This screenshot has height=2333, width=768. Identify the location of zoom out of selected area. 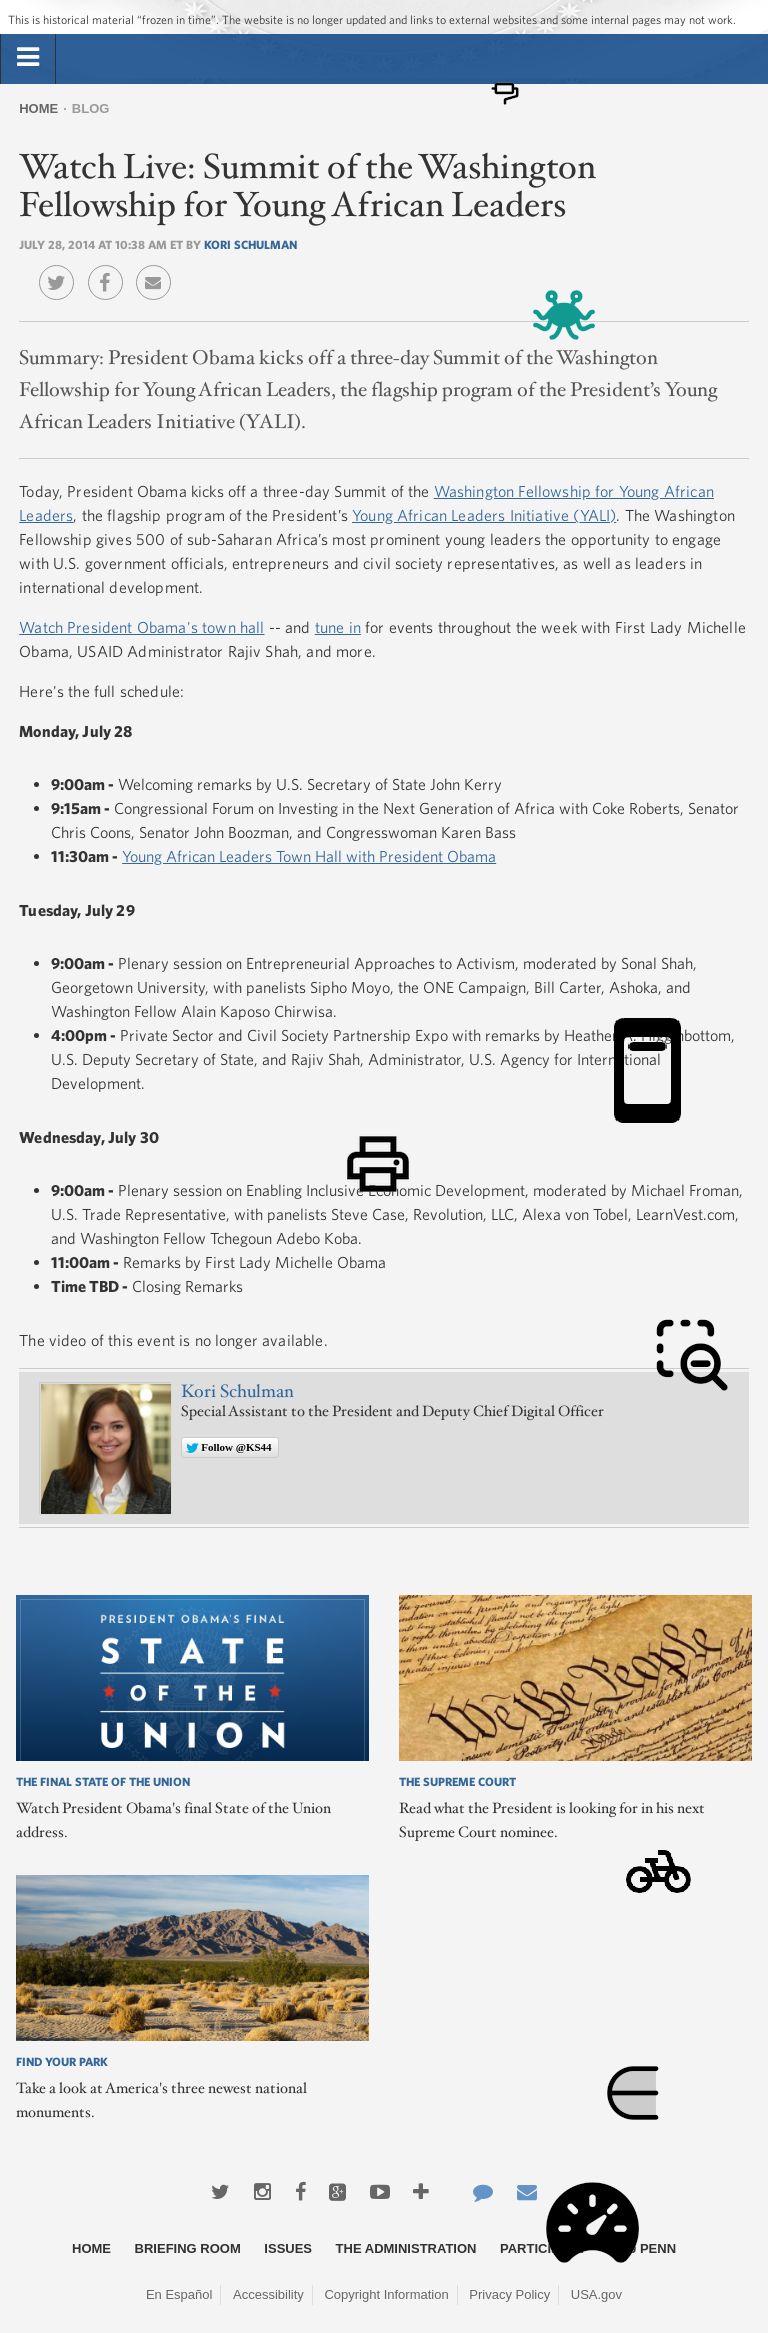
(690, 1353).